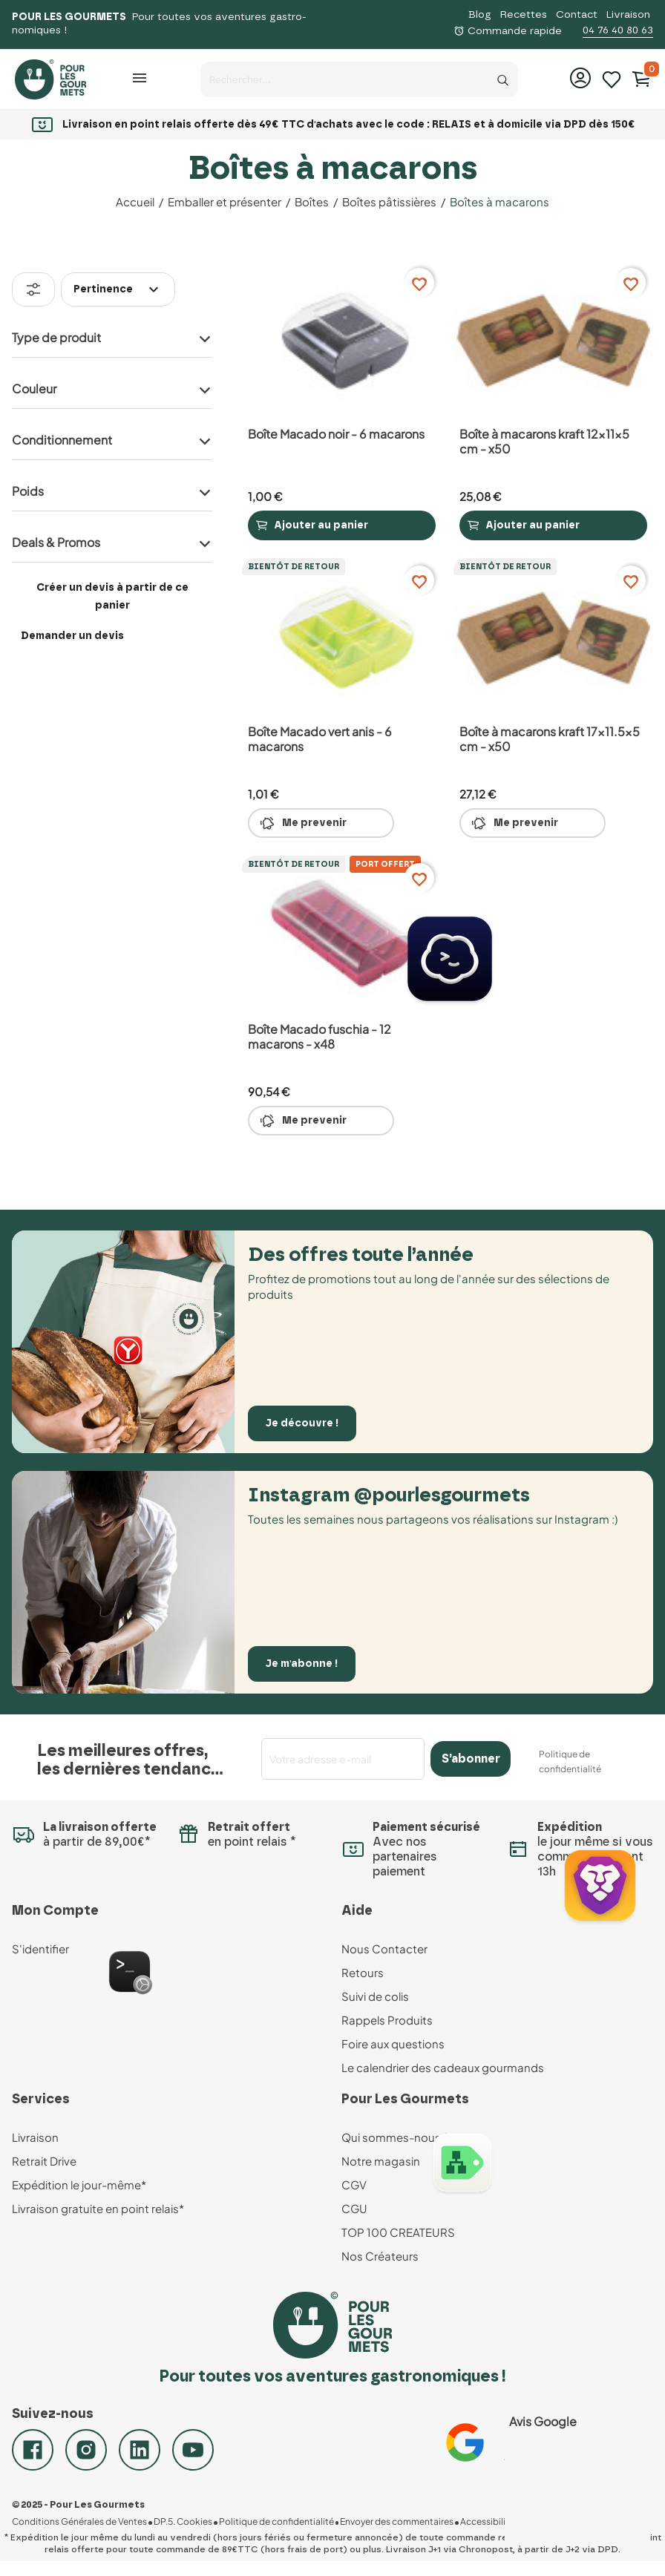 Image resolution: width=665 pixels, height=2576 pixels. I want to click on open What IP network utility app, so click(462, 2163).